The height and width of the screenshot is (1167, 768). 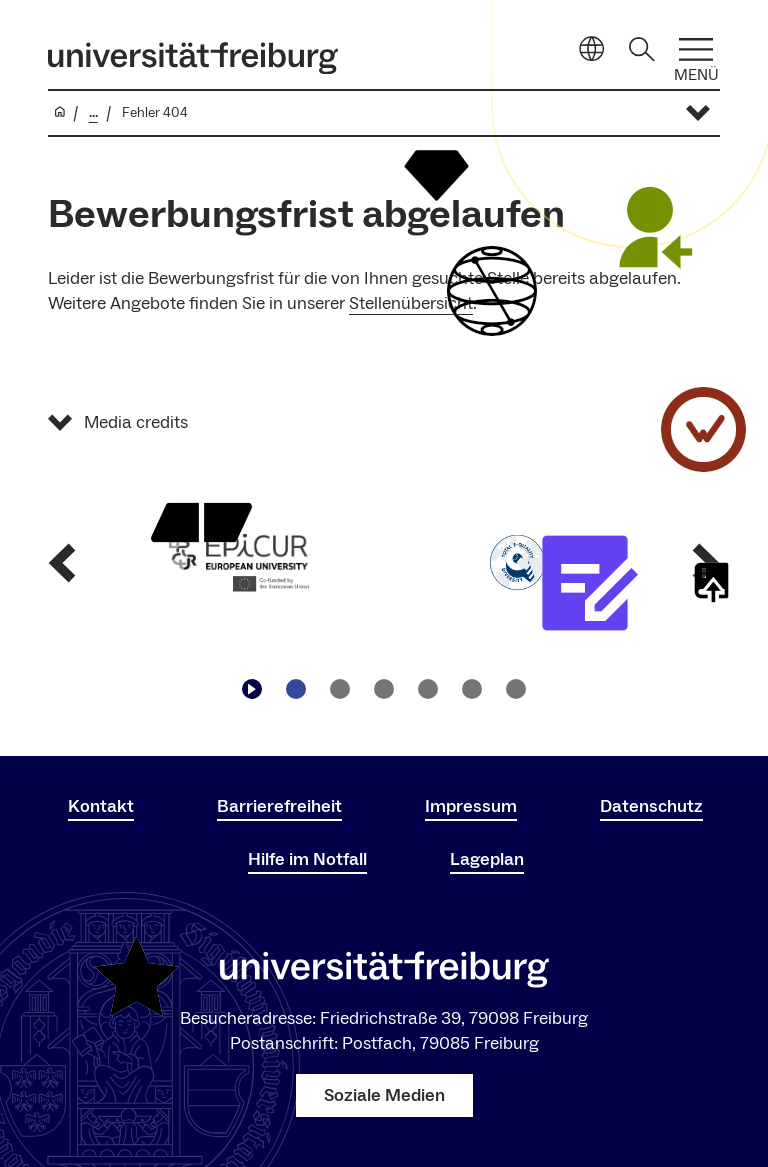 I want to click on view commit history for a repository, so click(x=711, y=581).